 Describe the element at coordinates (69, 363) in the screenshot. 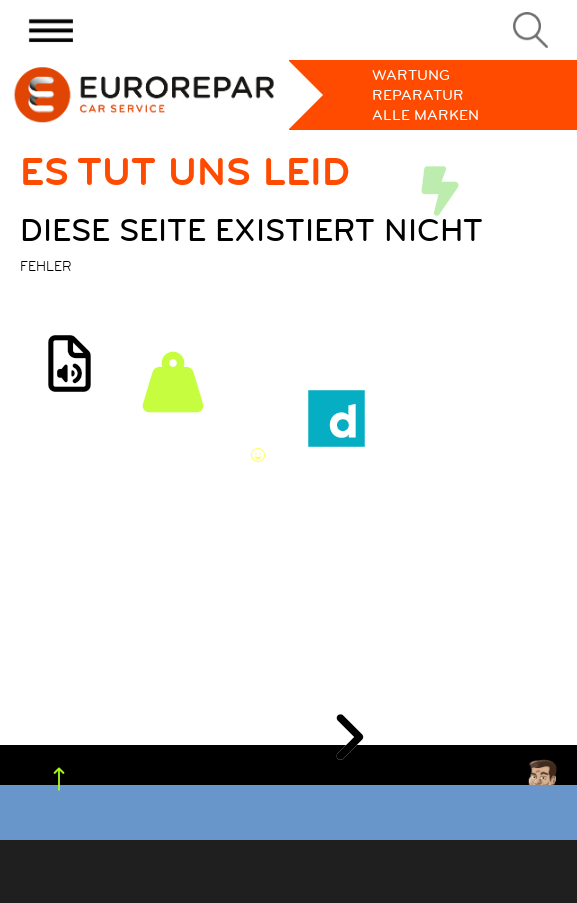

I see `open an audio file` at that location.